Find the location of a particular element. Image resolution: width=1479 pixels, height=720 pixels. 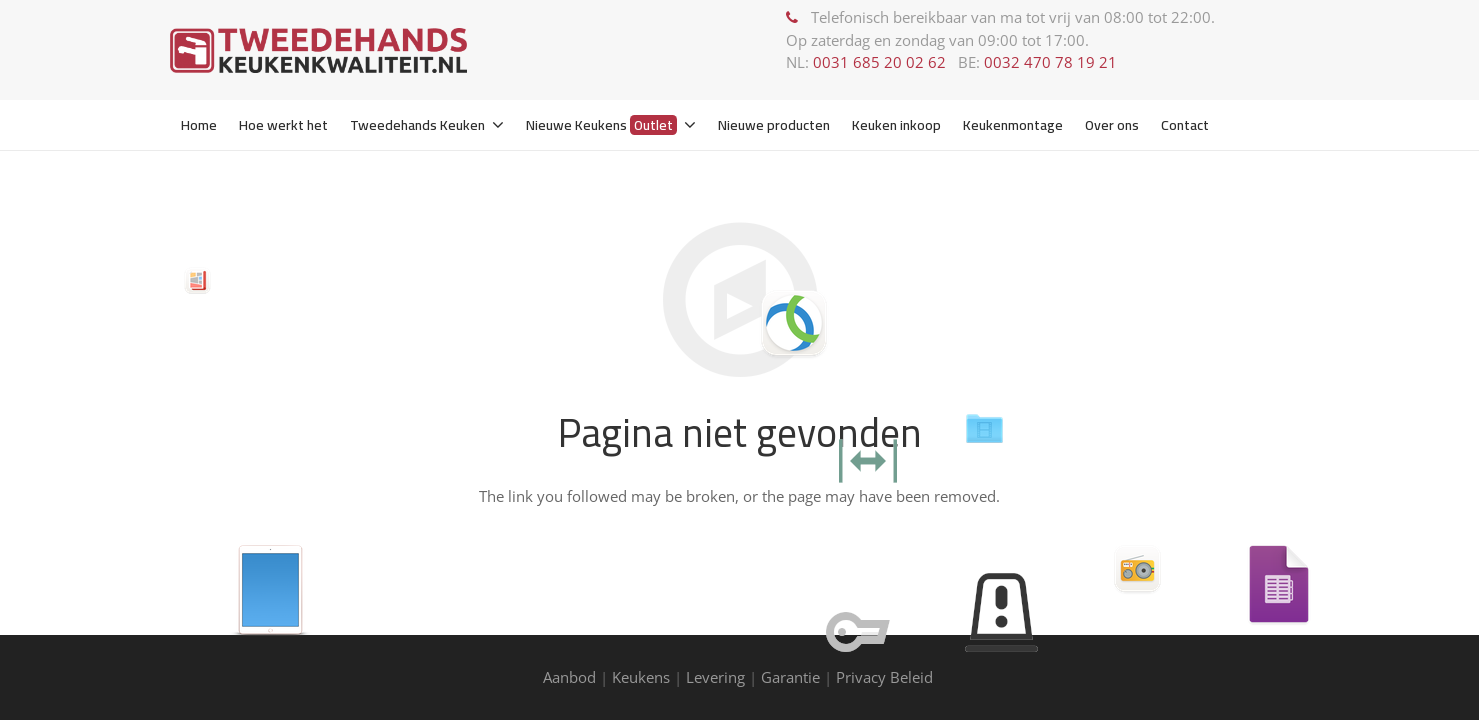

adjust spacing between elements is located at coordinates (868, 461).